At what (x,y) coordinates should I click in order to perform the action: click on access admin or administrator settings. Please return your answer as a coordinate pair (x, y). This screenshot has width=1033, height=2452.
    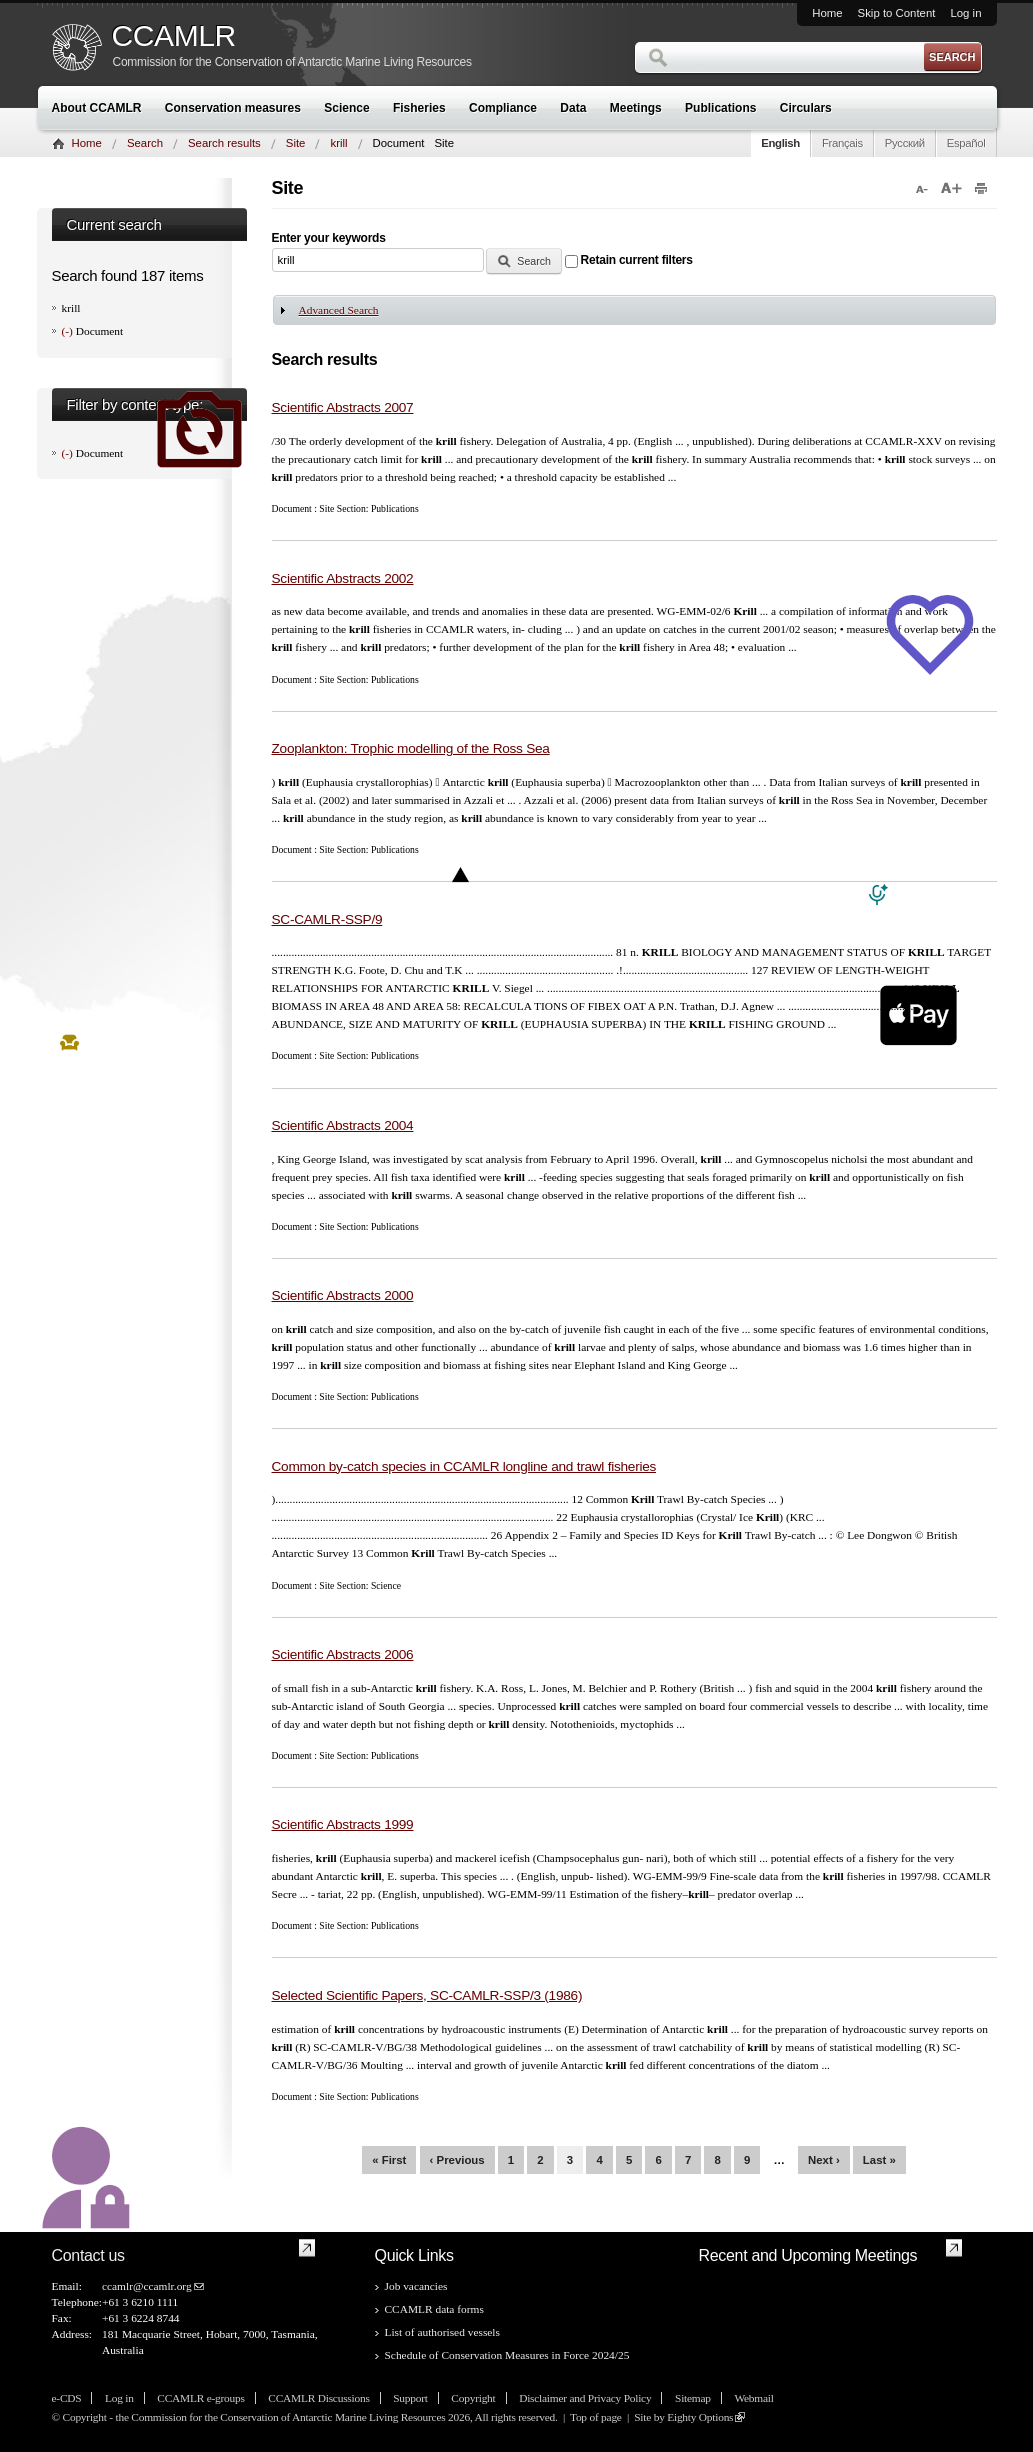
    Looking at the image, I should click on (81, 2180).